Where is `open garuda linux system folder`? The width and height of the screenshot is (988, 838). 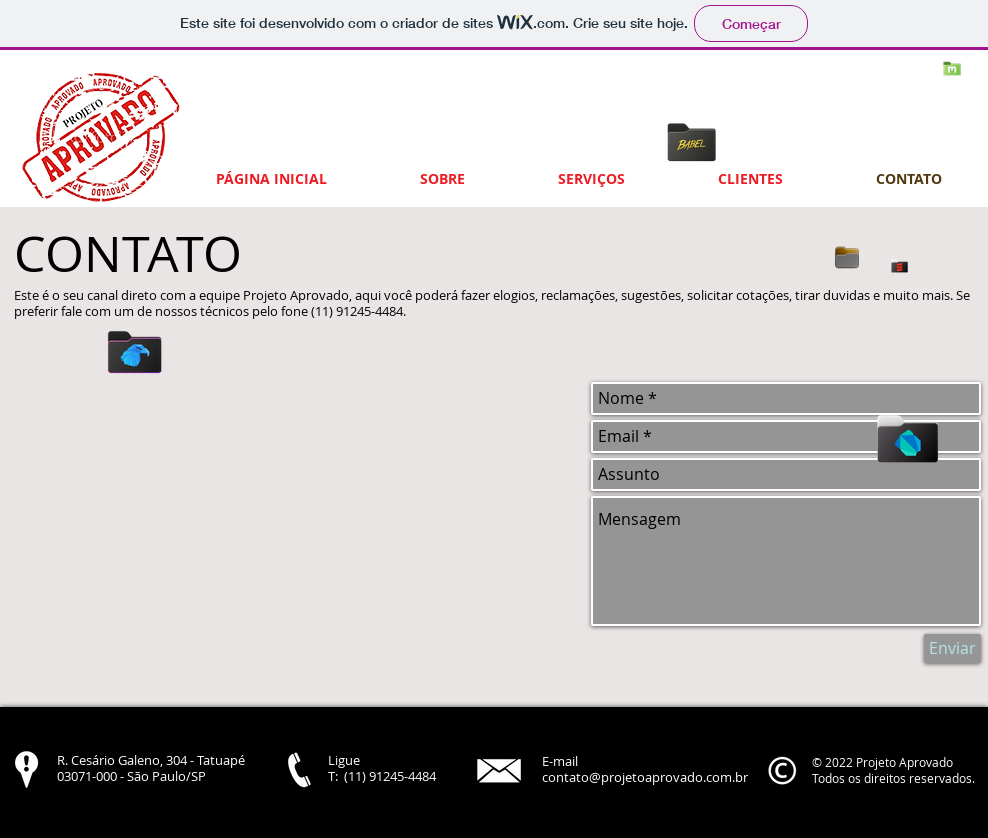
open garuda linux system folder is located at coordinates (134, 353).